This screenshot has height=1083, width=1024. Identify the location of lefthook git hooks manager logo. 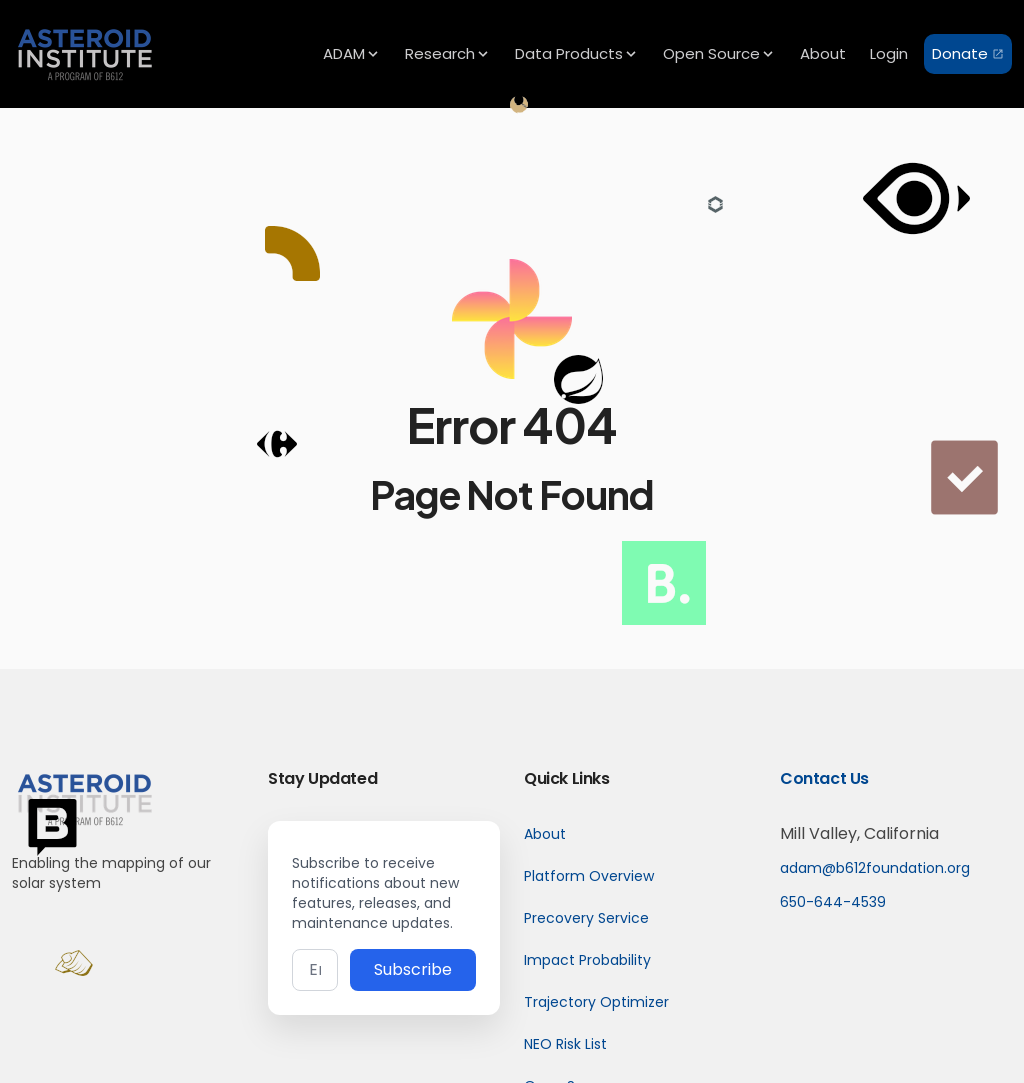
(74, 963).